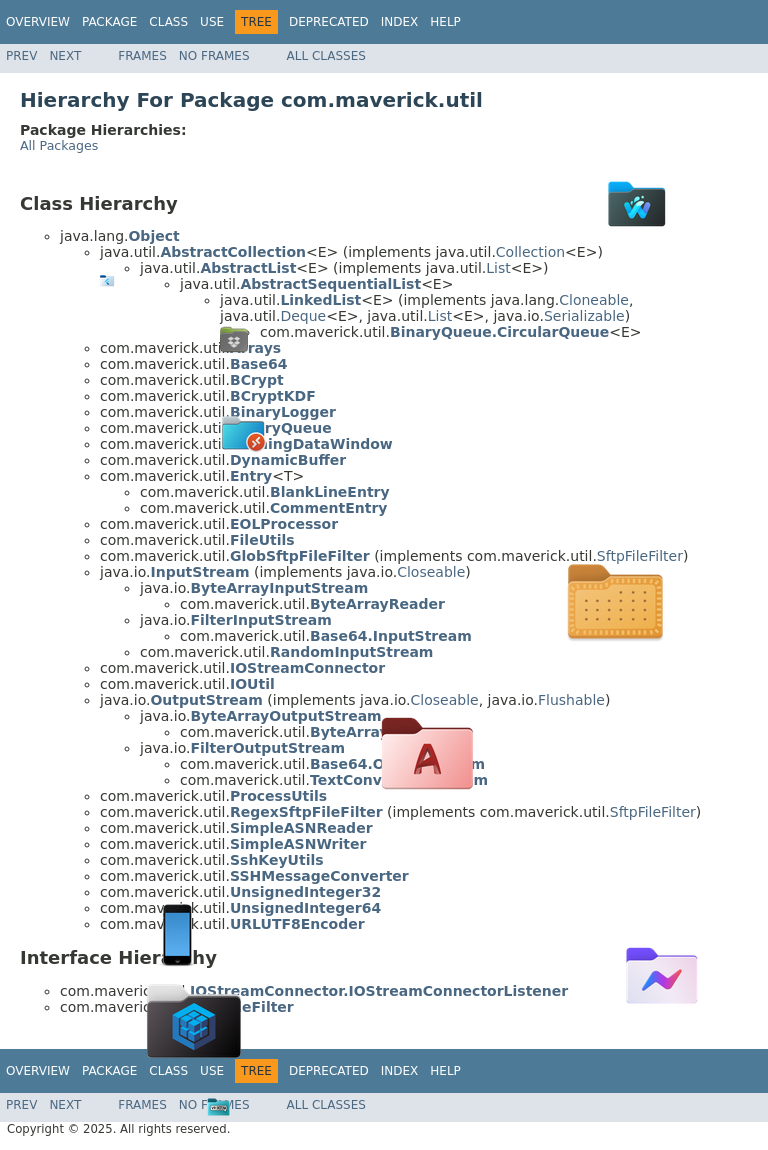  Describe the element at coordinates (218, 1107) in the screenshot. I see `open vrchat files folder` at that location.